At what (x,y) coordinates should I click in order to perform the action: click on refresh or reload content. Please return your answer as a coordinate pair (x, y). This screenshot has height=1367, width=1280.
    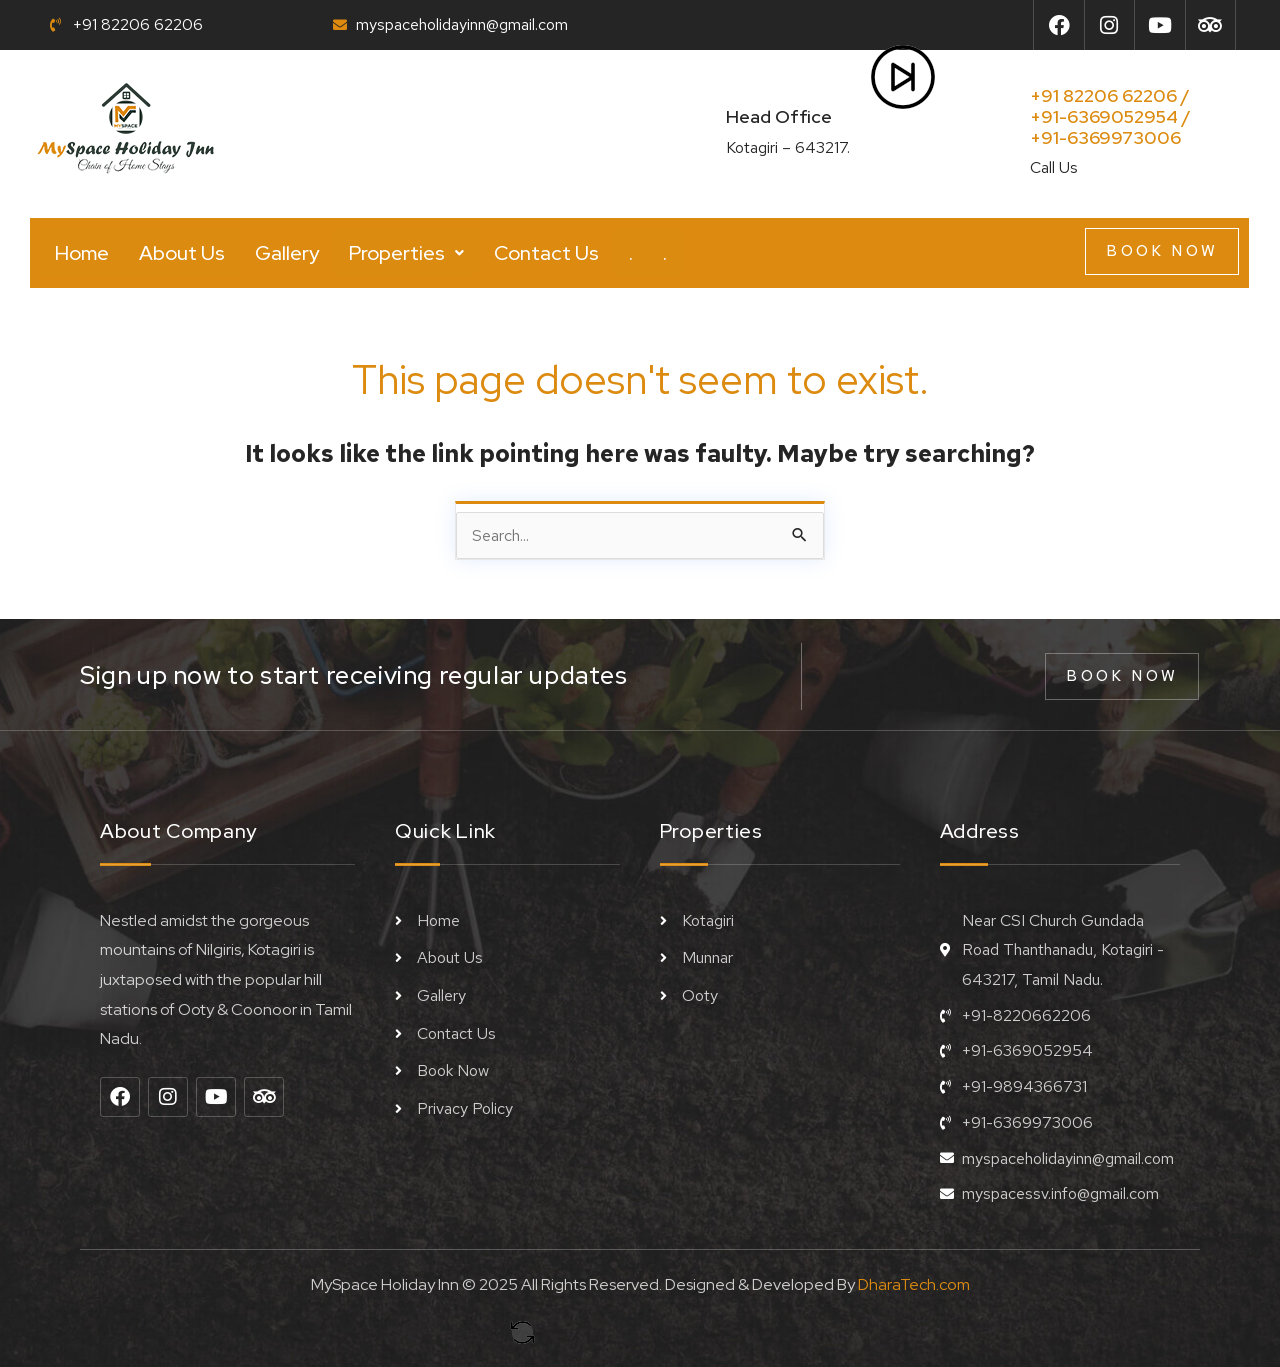
    Looking at the image, I should click on (522, 1332).